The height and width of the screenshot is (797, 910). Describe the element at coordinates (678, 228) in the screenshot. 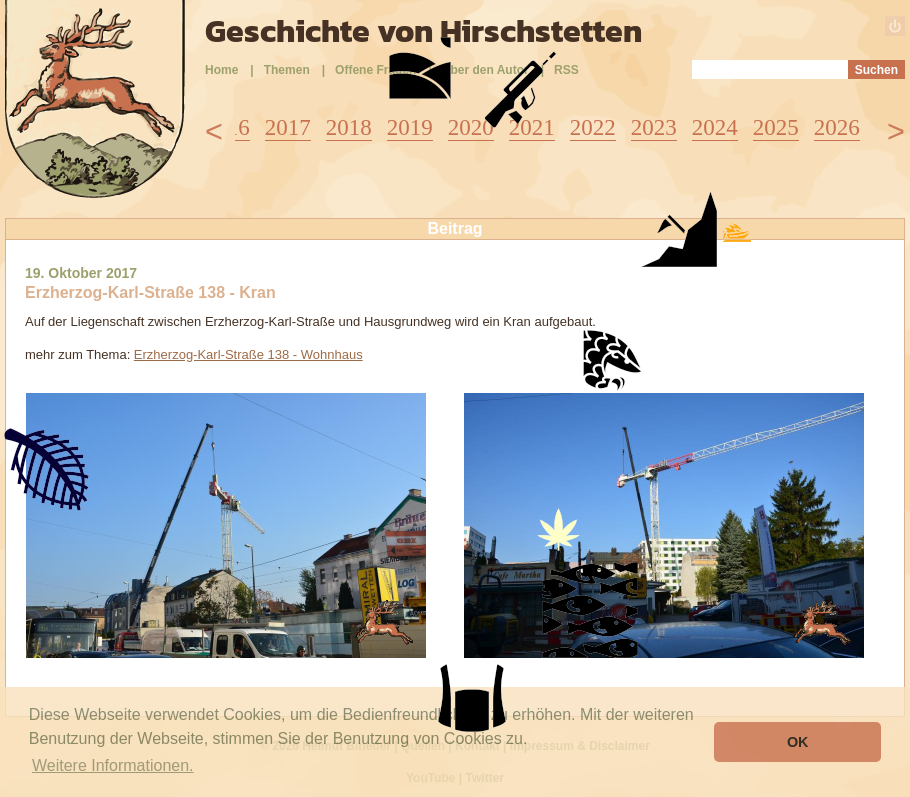

I see `indicates progress toward a goal or milestone` at that location.